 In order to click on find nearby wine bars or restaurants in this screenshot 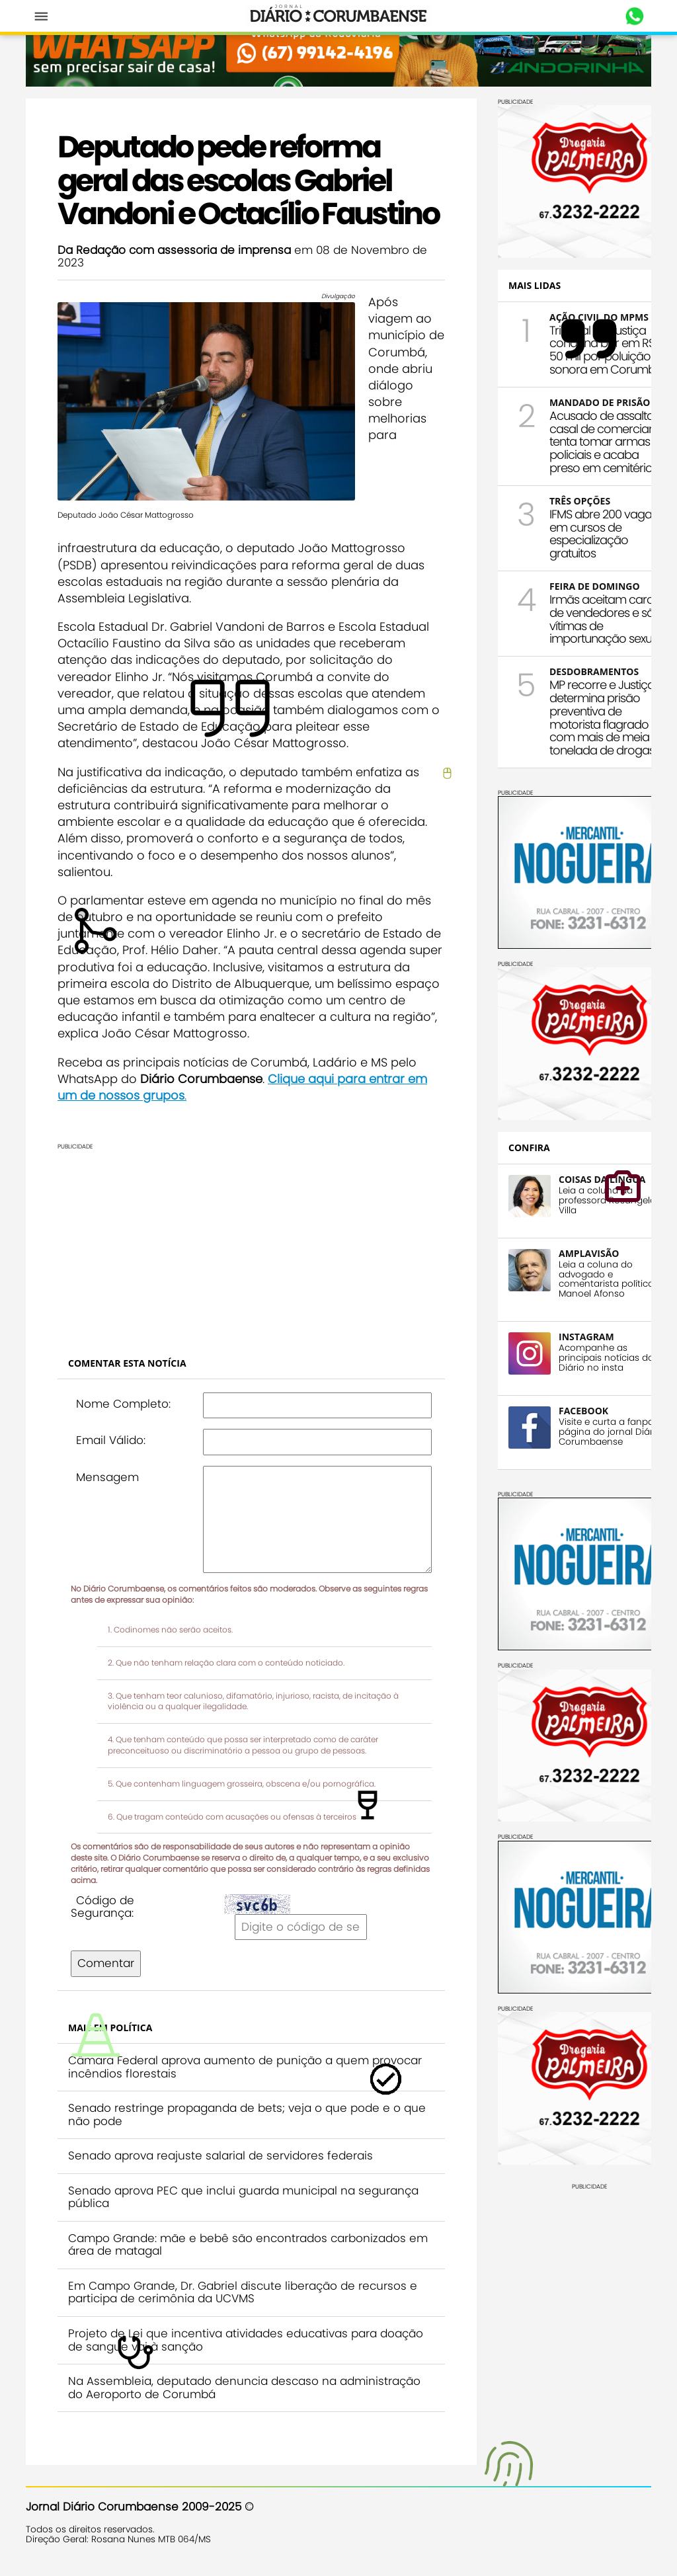, I will do `click(368, 1805)`.